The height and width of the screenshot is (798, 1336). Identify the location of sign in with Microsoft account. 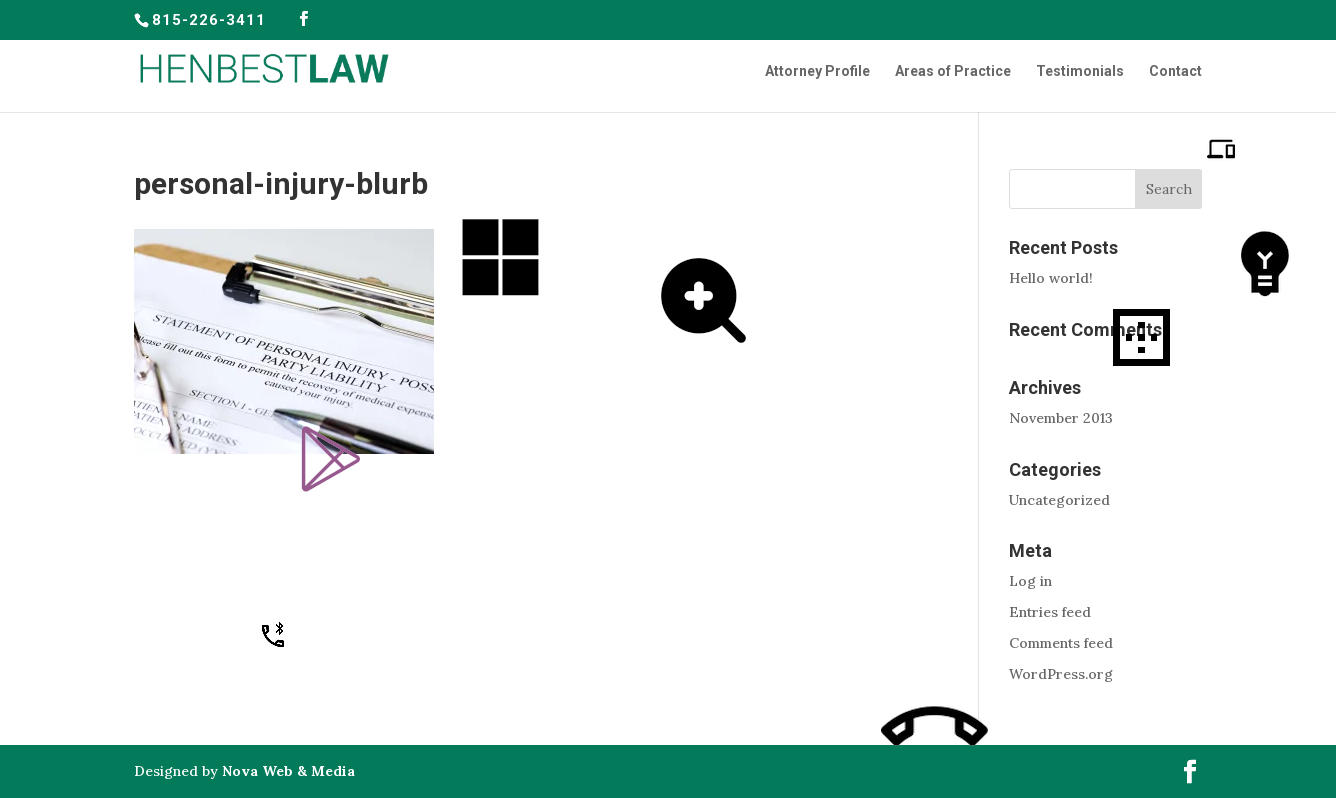
(500, 257).